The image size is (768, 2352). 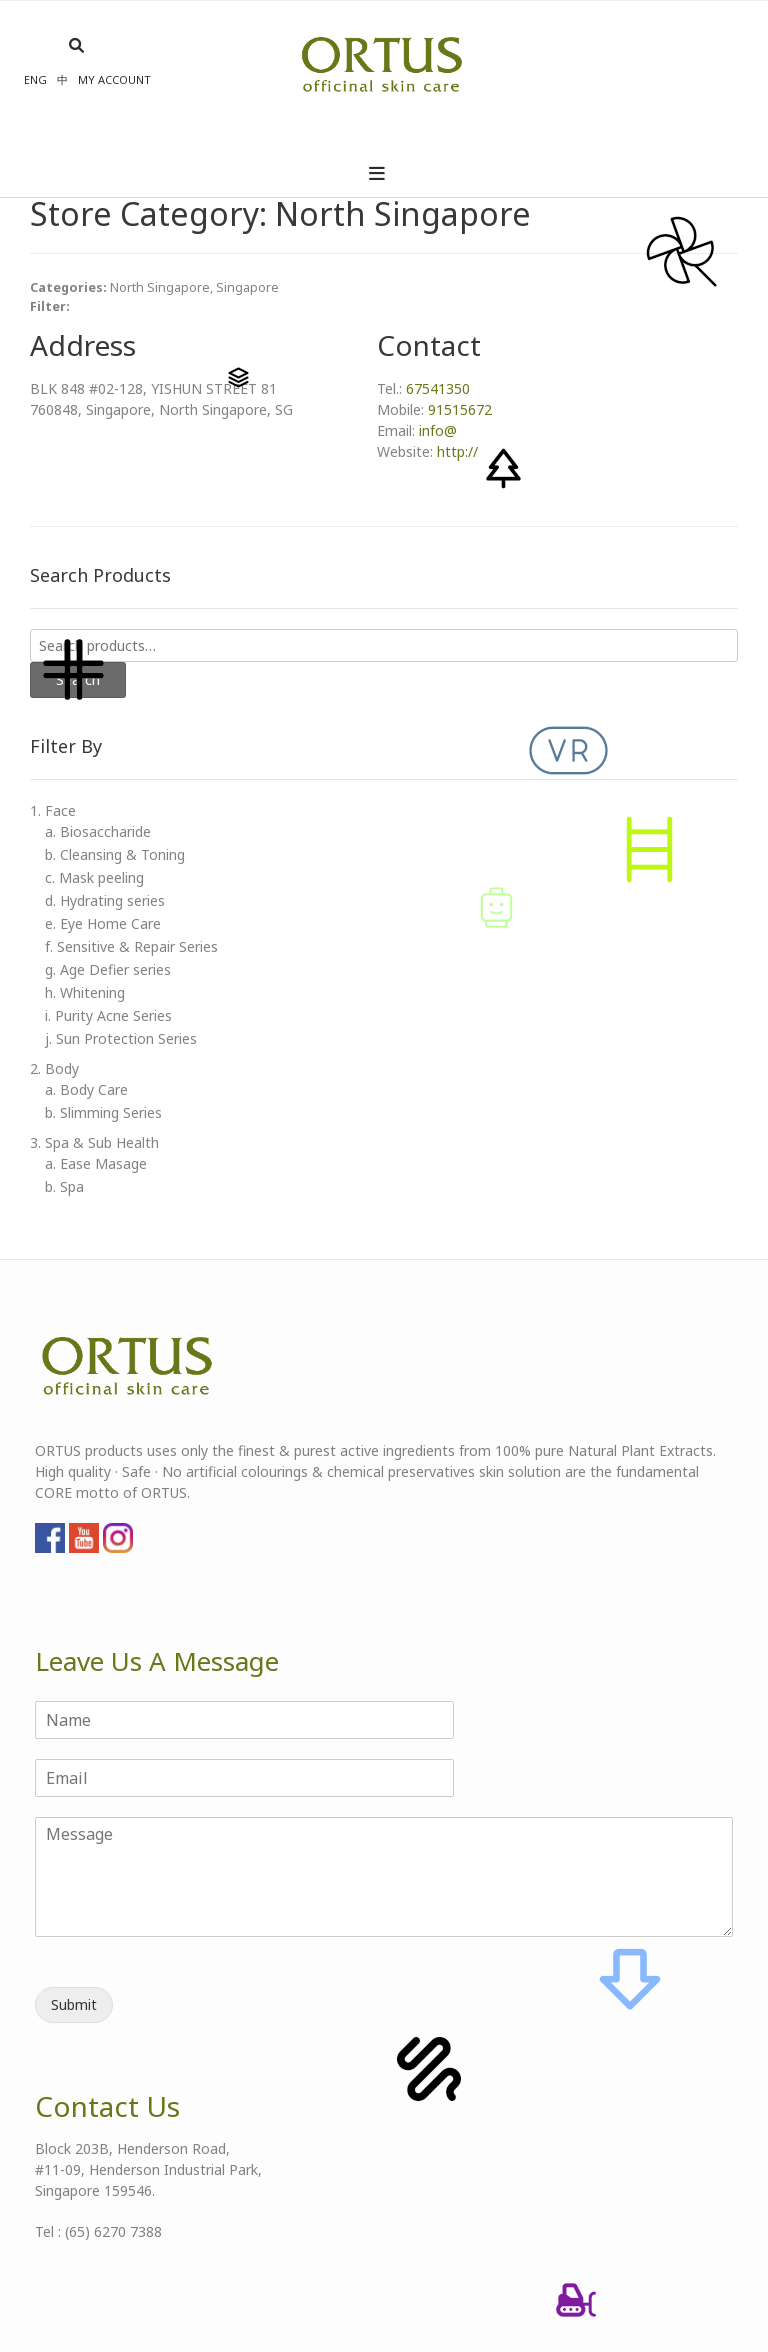 I want to click on view stacked layers or content, so click(x=238, y=377).